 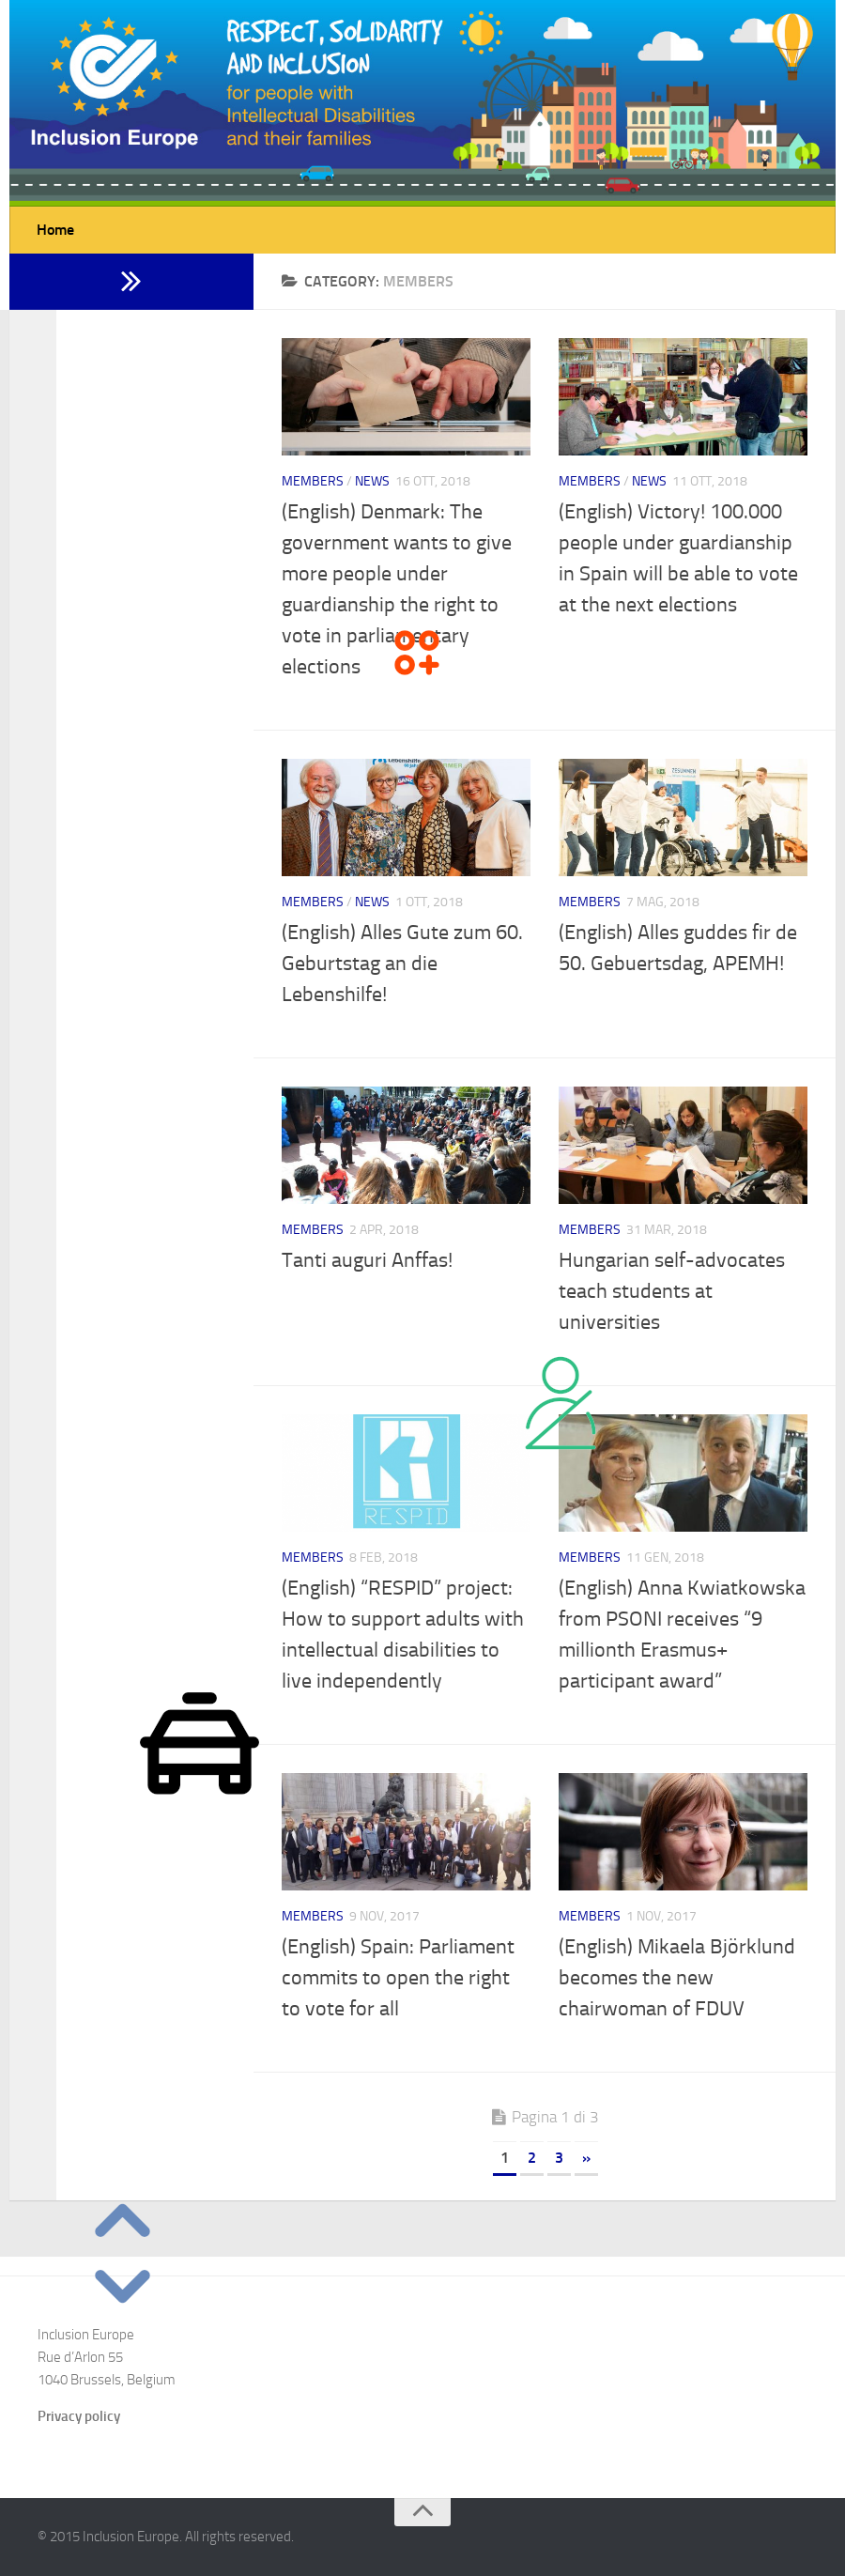 I want to click on expand or collapse a dropdown menu, so click(x=122, y=2253).